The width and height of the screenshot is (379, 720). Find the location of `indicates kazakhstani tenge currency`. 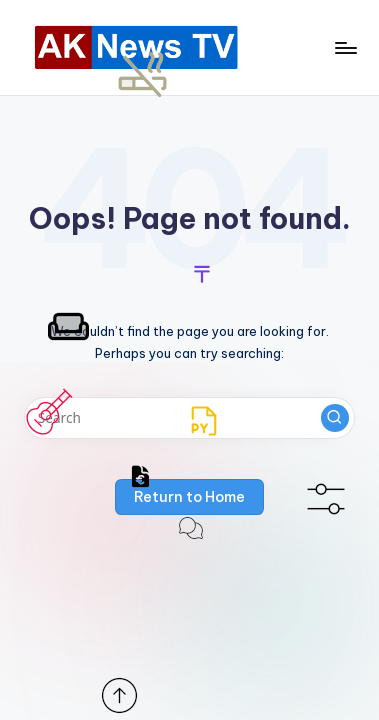

indicates kazakhstani tenge currency is located at coordinates (202, 274).